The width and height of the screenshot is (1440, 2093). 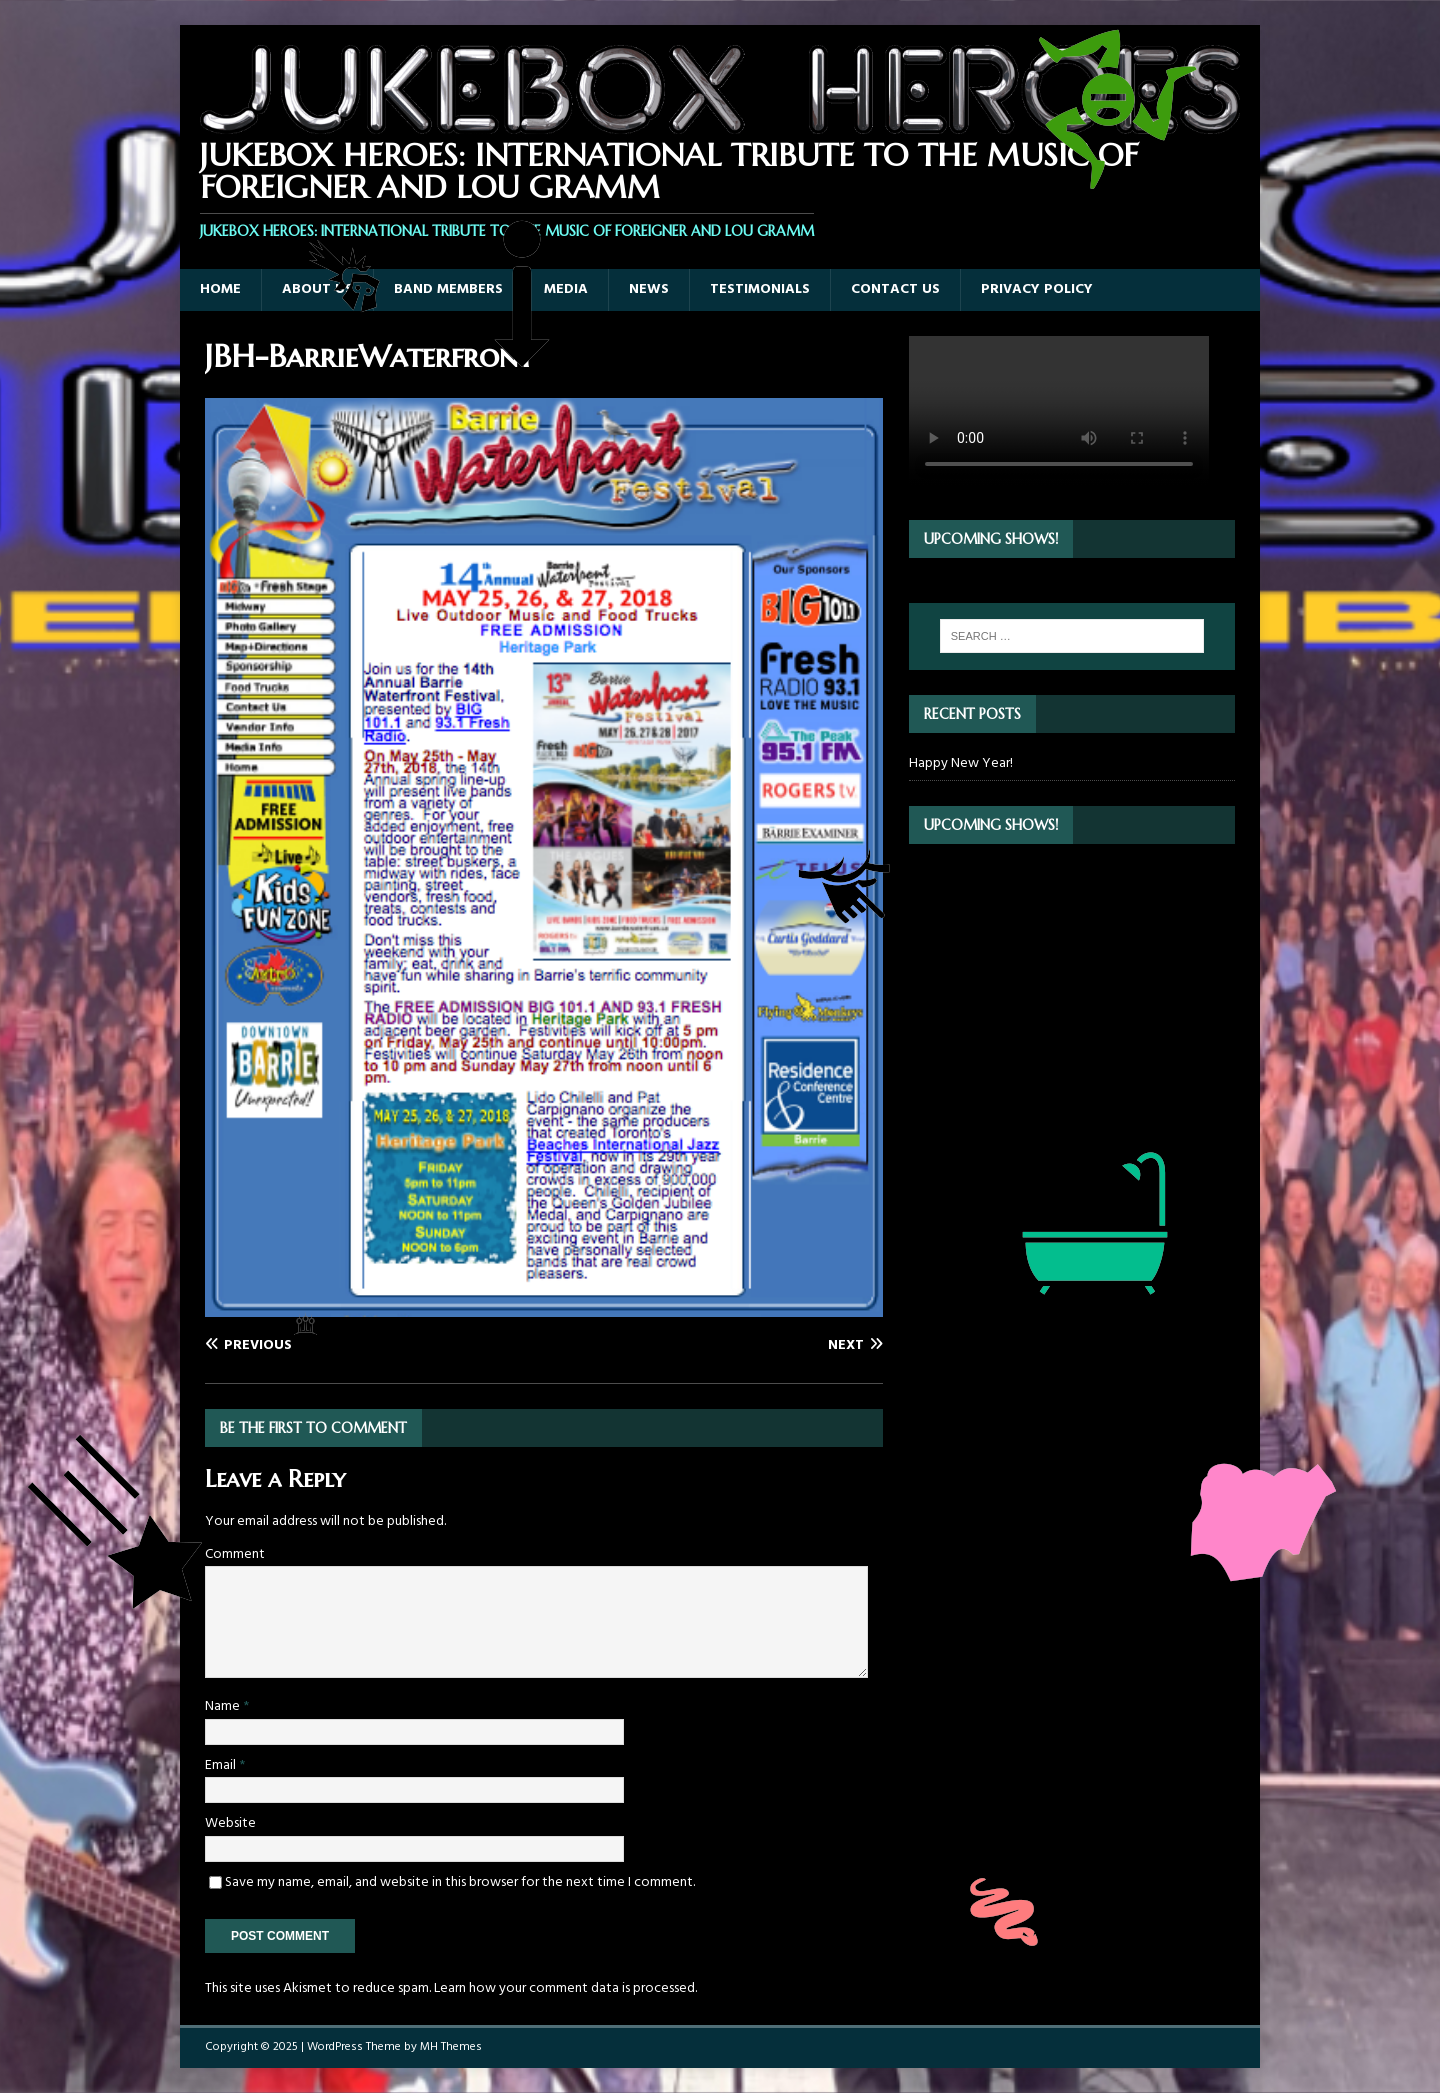 I want to click on indicates a falling or dropping action in gameplay, so click(x=522, y=294).